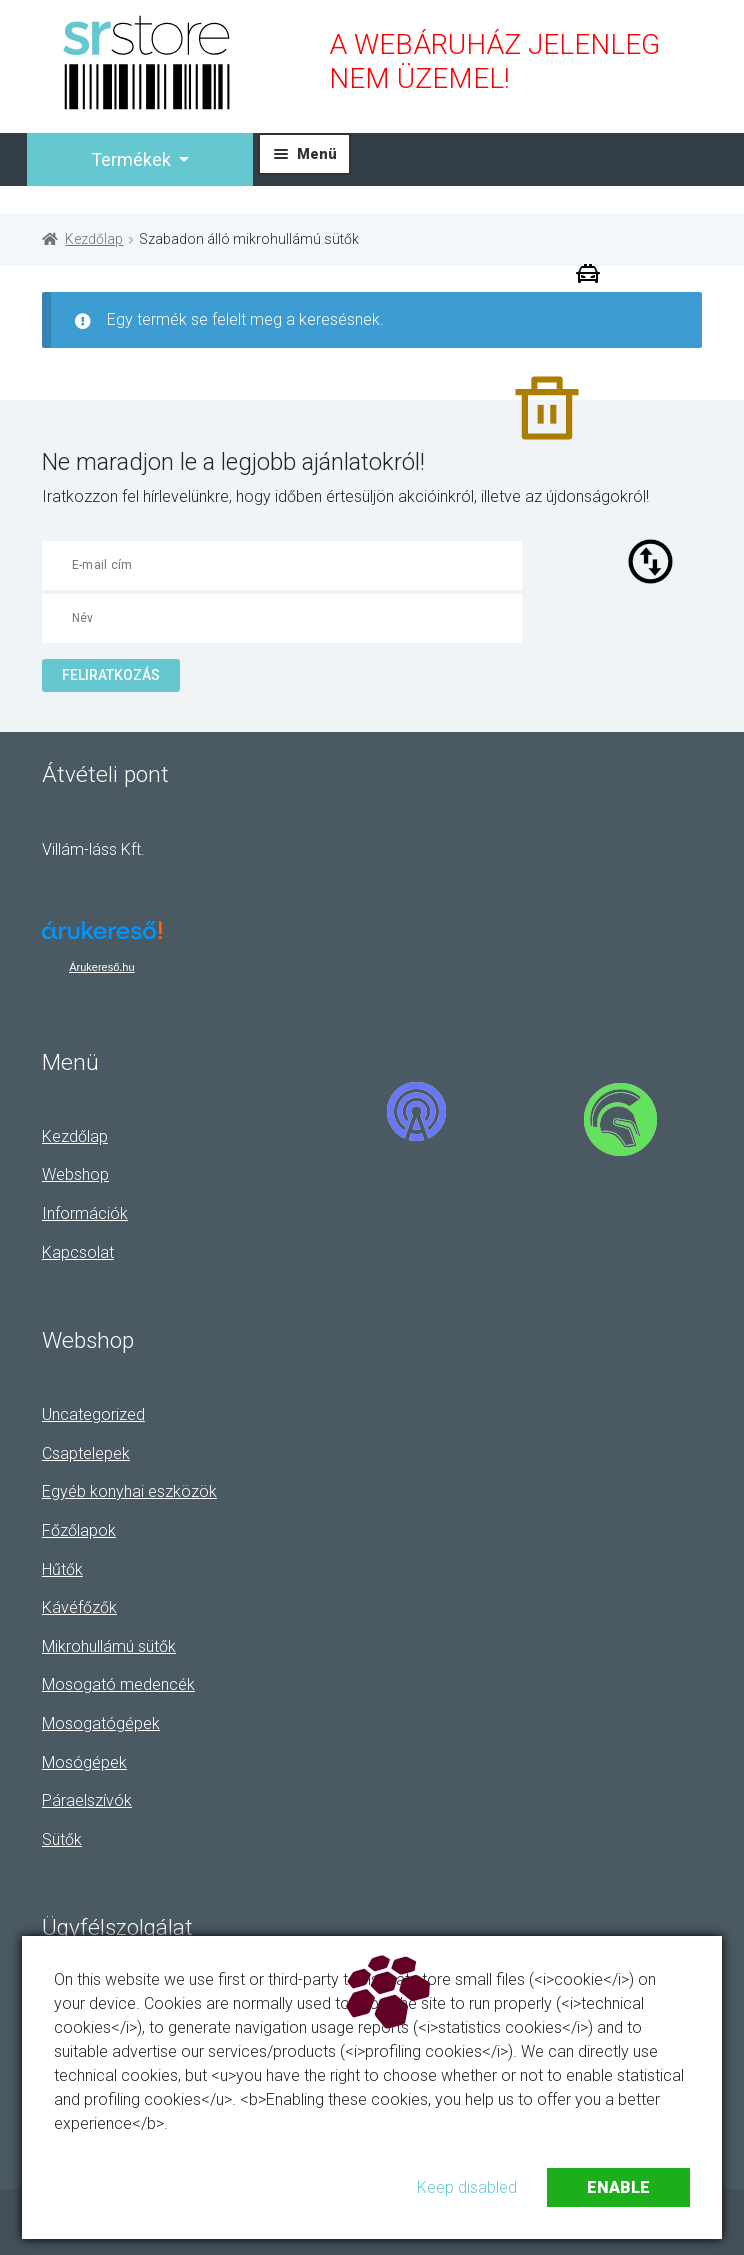 This screenshot has height=2255, width=744. Describe the element at coordinates (416, 1111) in the screenshot. I see `open the AntennaPod podcast app` at that location.